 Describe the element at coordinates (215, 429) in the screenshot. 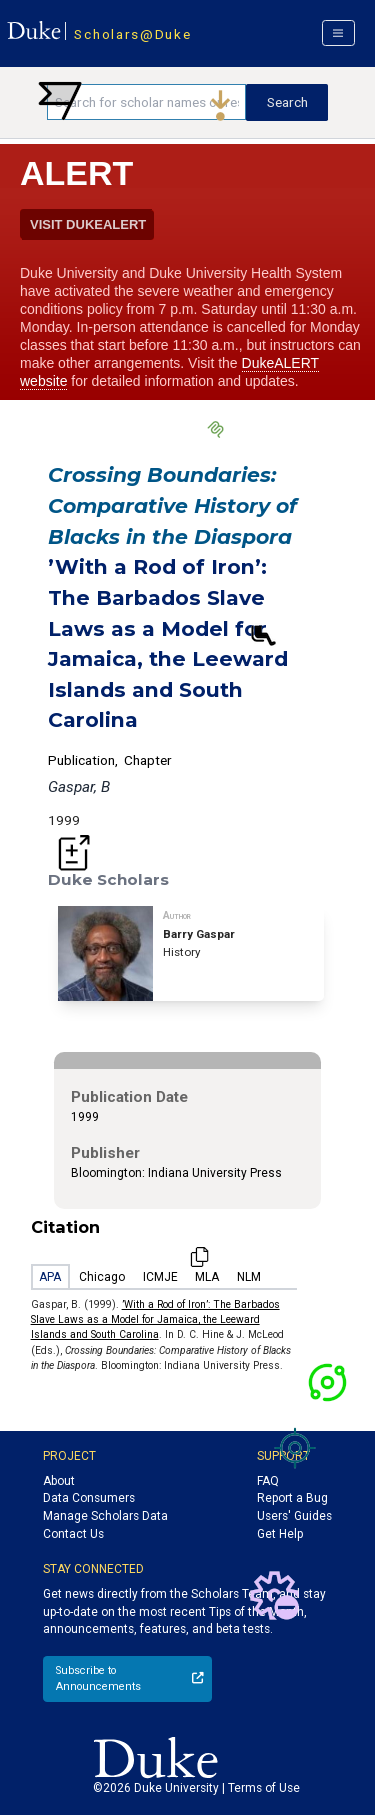

I see `access model context protocol settings` at that location.